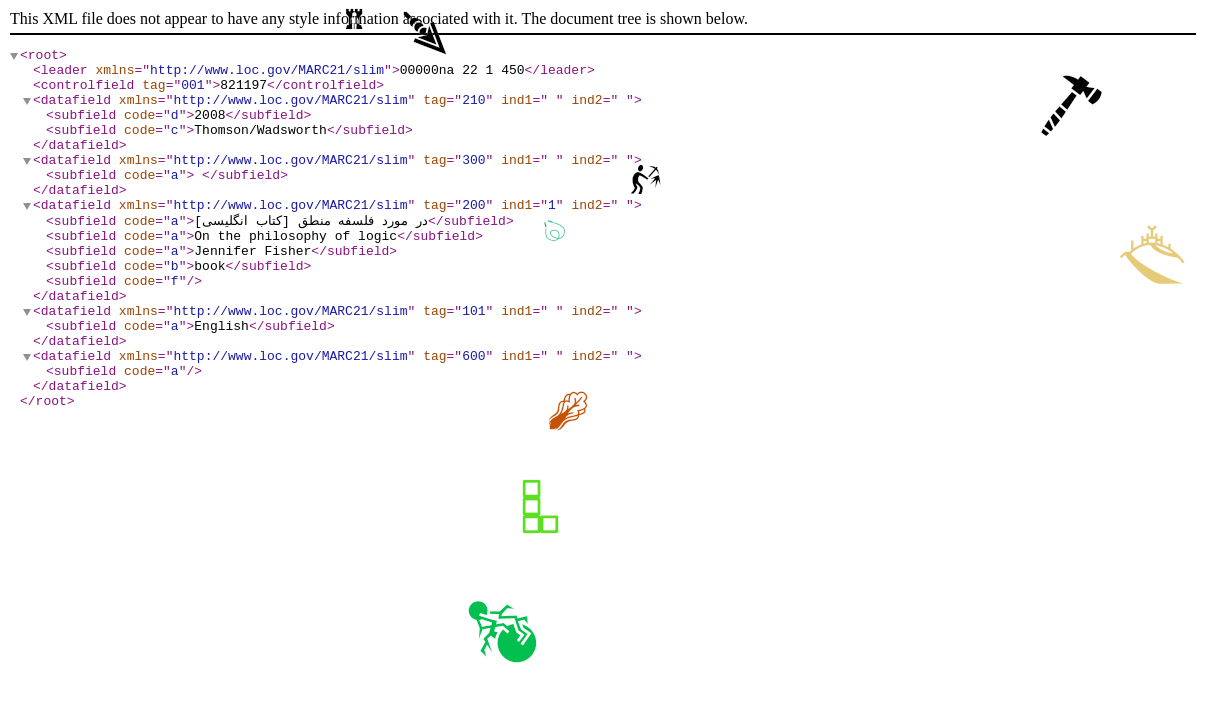  Describe the element at coordinates (1152, 253) in the screenshot. I see `view fortified settlement or stronghold location` at that location.